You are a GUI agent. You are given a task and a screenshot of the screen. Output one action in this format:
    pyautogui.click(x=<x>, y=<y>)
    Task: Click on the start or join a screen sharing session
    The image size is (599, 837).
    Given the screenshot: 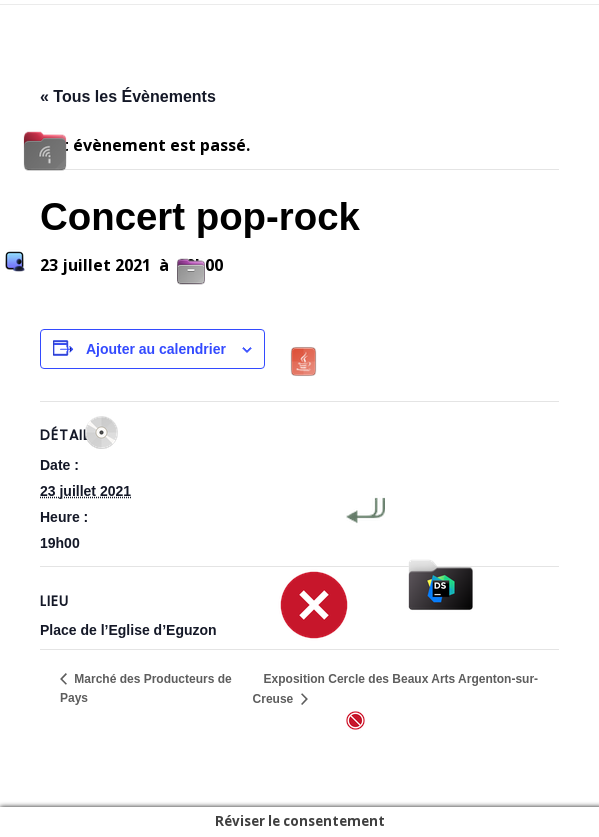 What is the action you would take?
    pyautogui.click(x=14, y=260)
    